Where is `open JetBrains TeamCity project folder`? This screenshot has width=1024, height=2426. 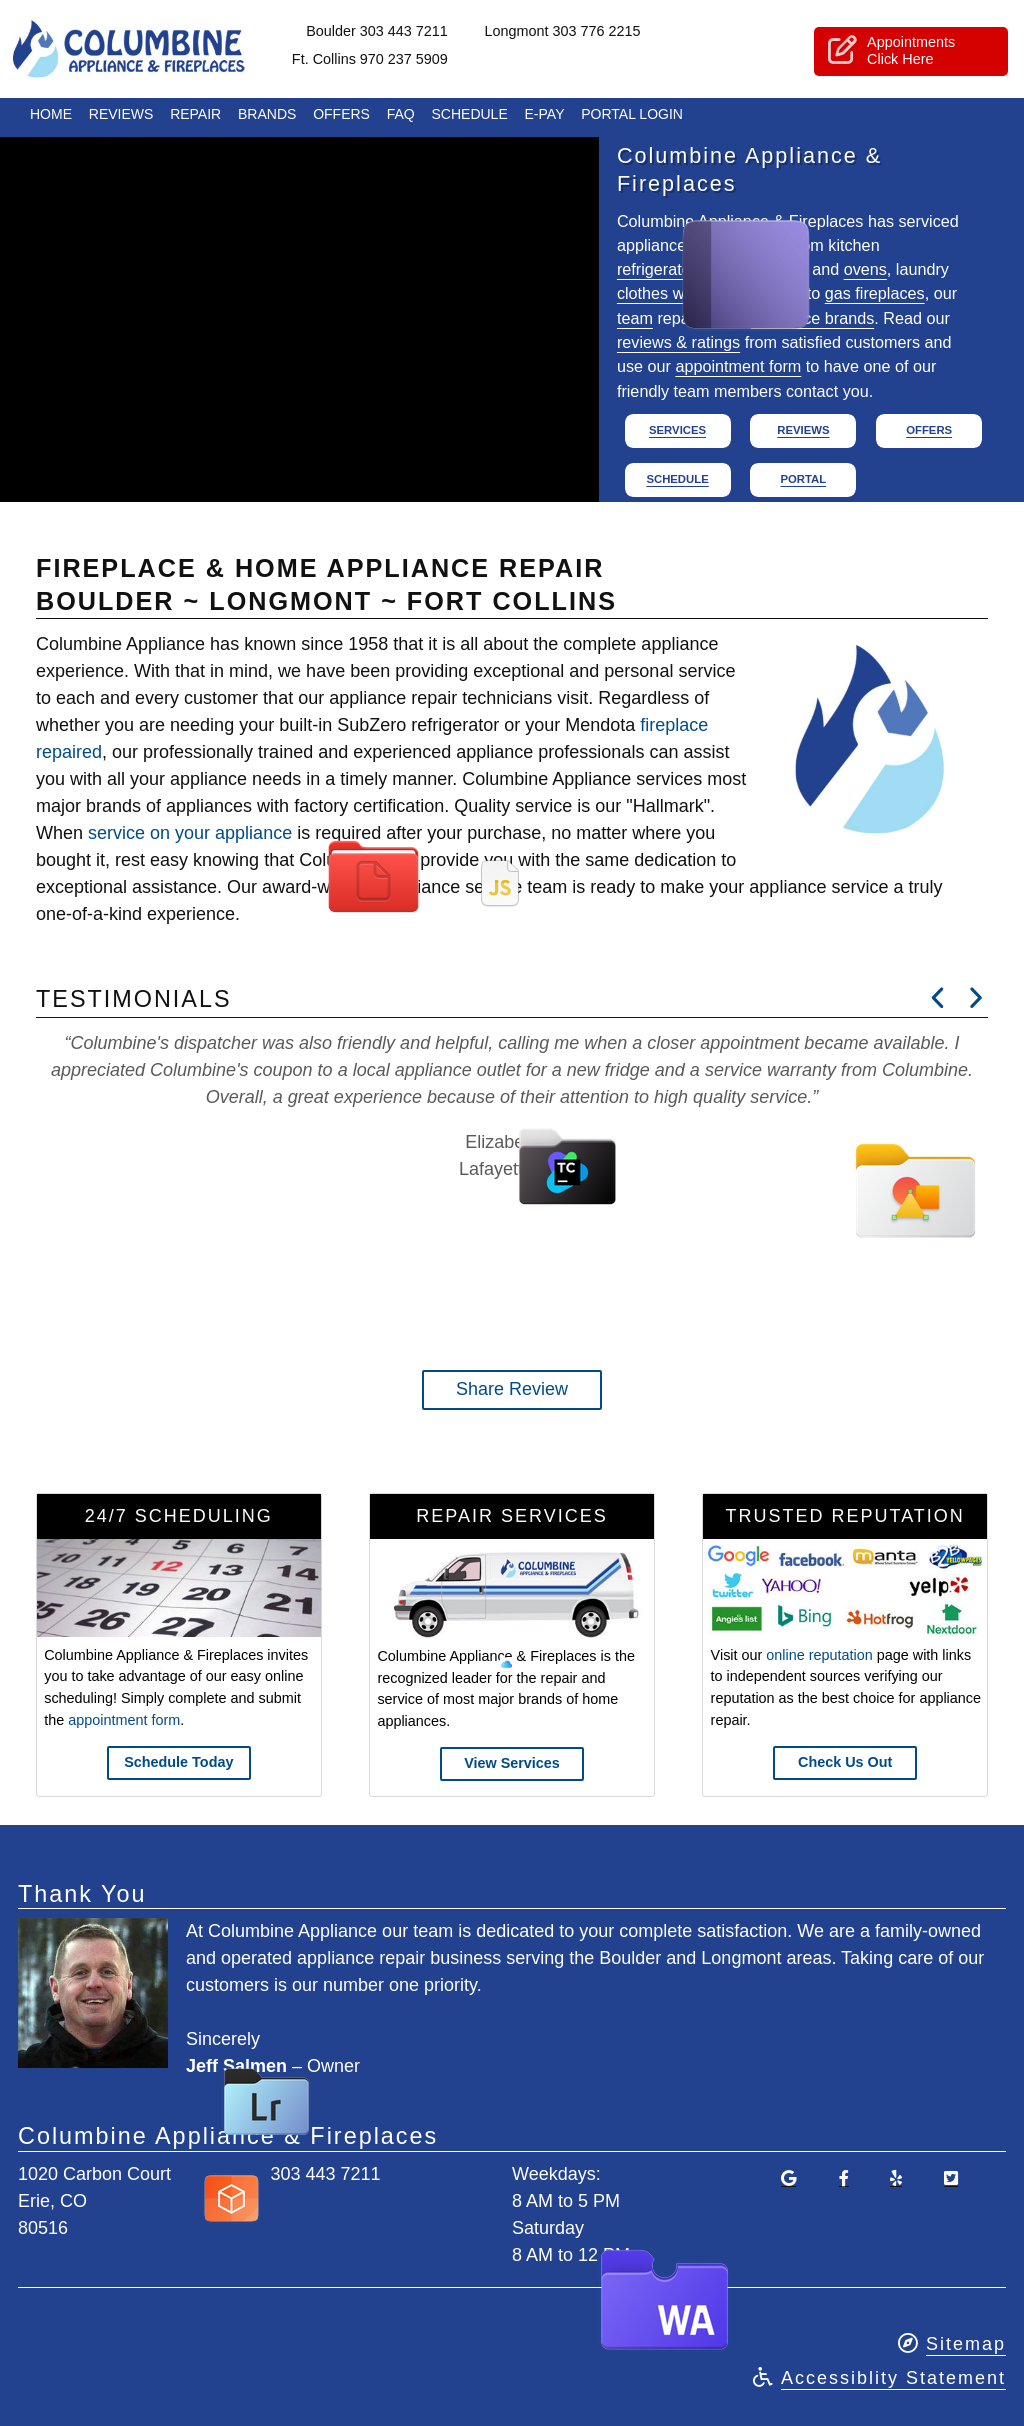
open JetBrains TeamCity project folder is located at coordinates (567, 1169).